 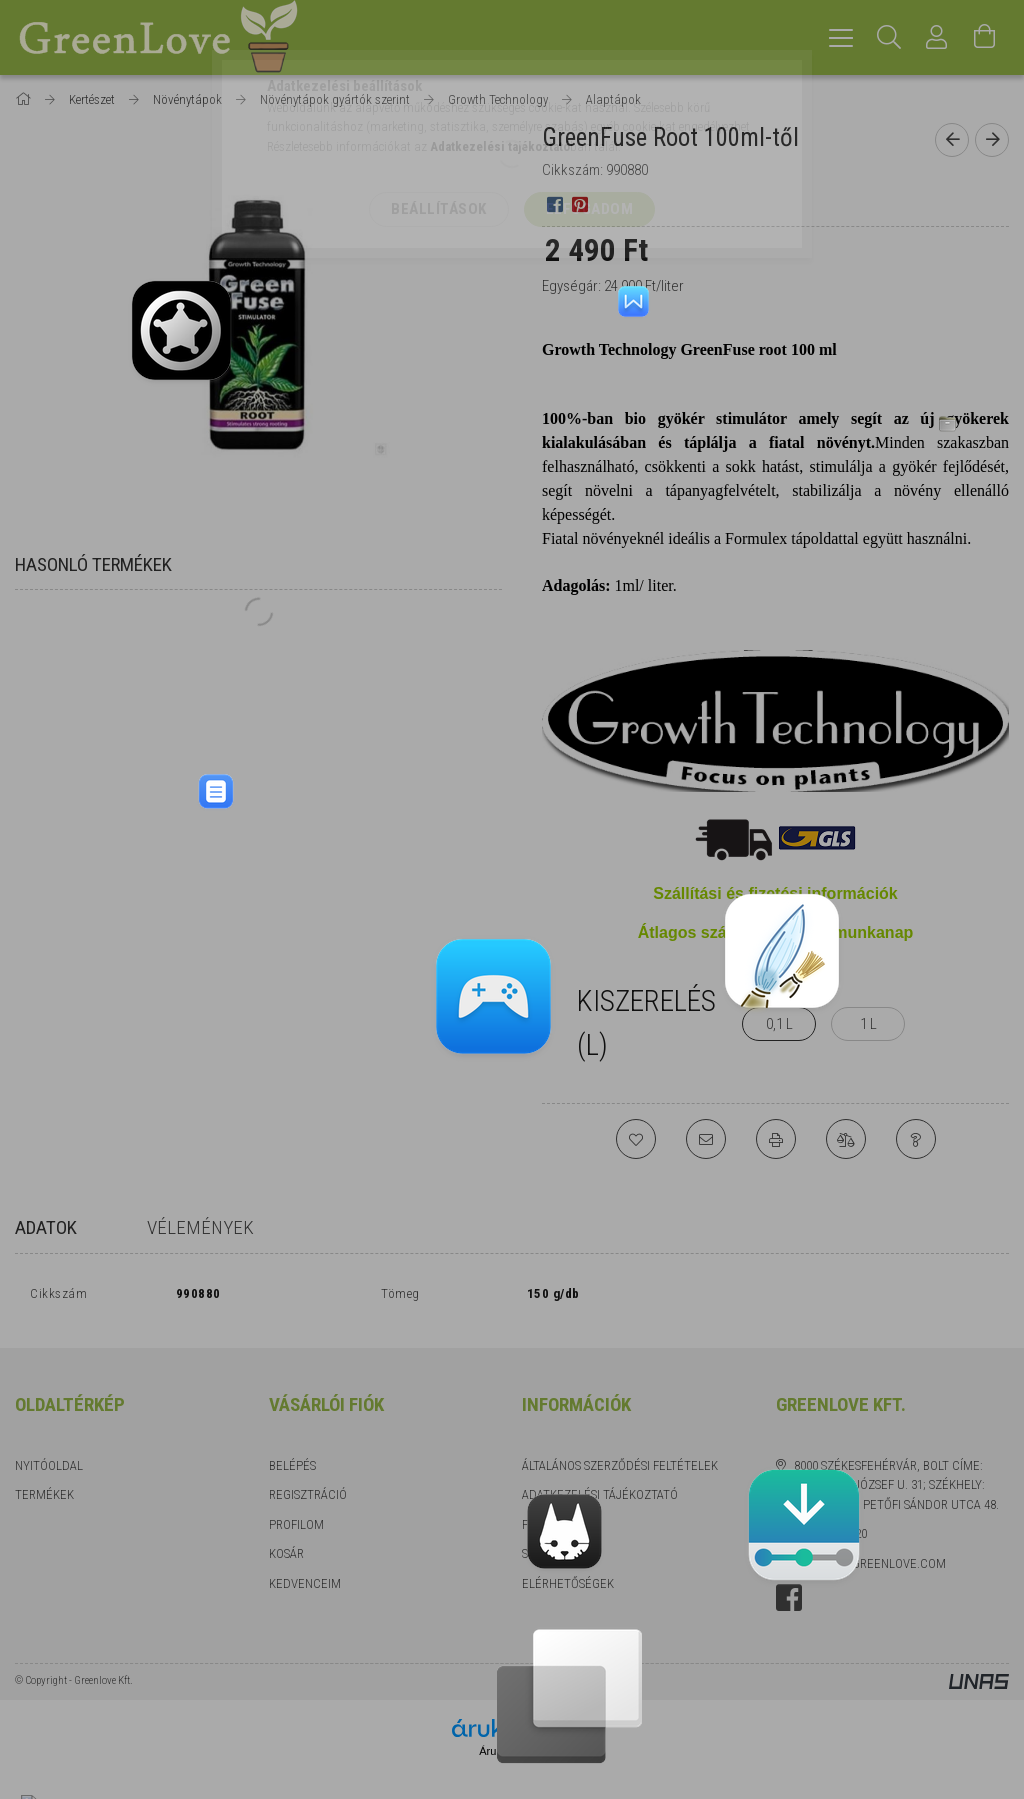 I want to click on open task view to see all open windows, so click(x=569, y=1696).